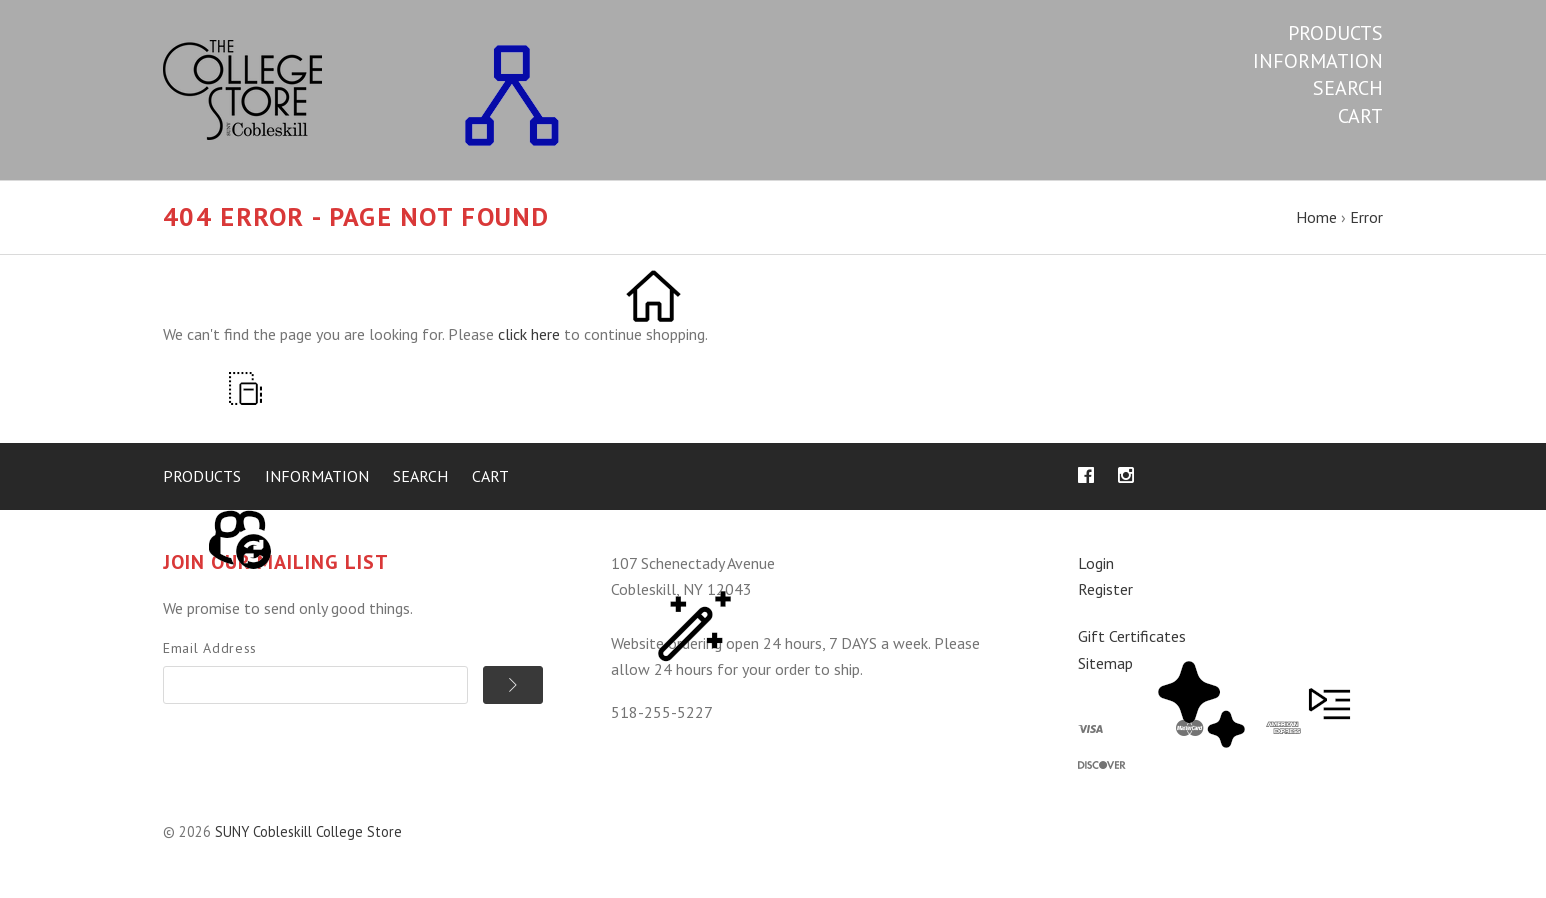 This screenshot has height=898, width=1546. Describe the element at coordinates (1201, 704) in the screenshot. I see `indicates AI-generated or enhanced content` at that location.